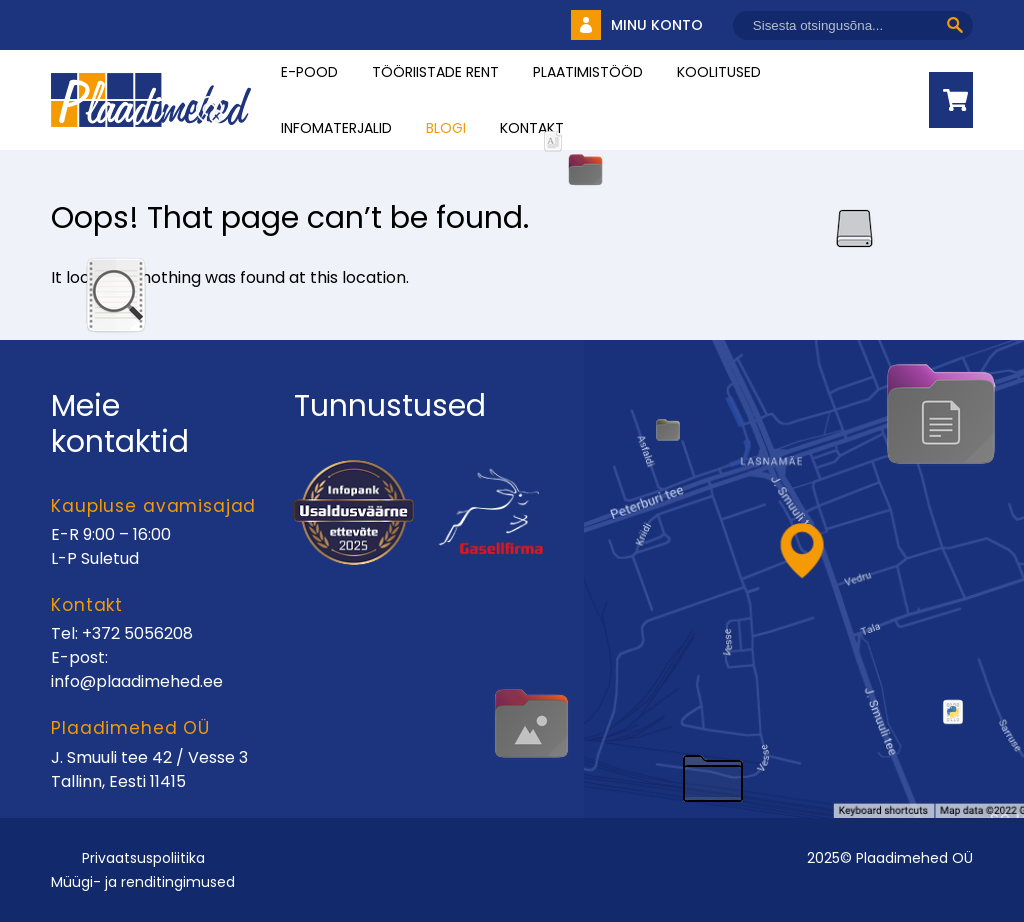  Describe the element at coordinates (941, 414) in the screenshot. I see `open documents folder` at that location.